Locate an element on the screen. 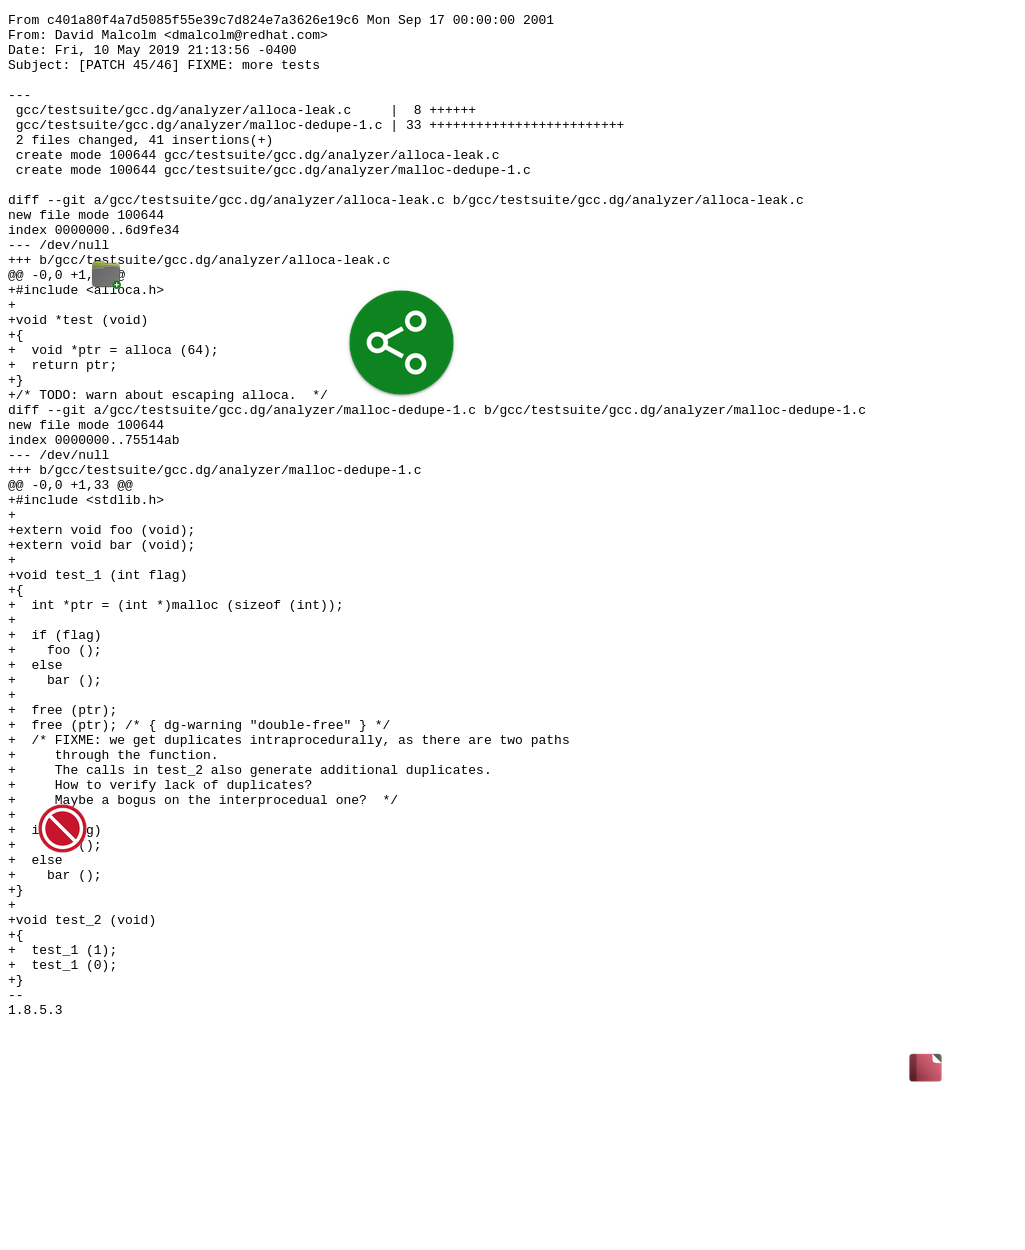  change desktop wallpaper settings is located at coordinates (925, 1066).